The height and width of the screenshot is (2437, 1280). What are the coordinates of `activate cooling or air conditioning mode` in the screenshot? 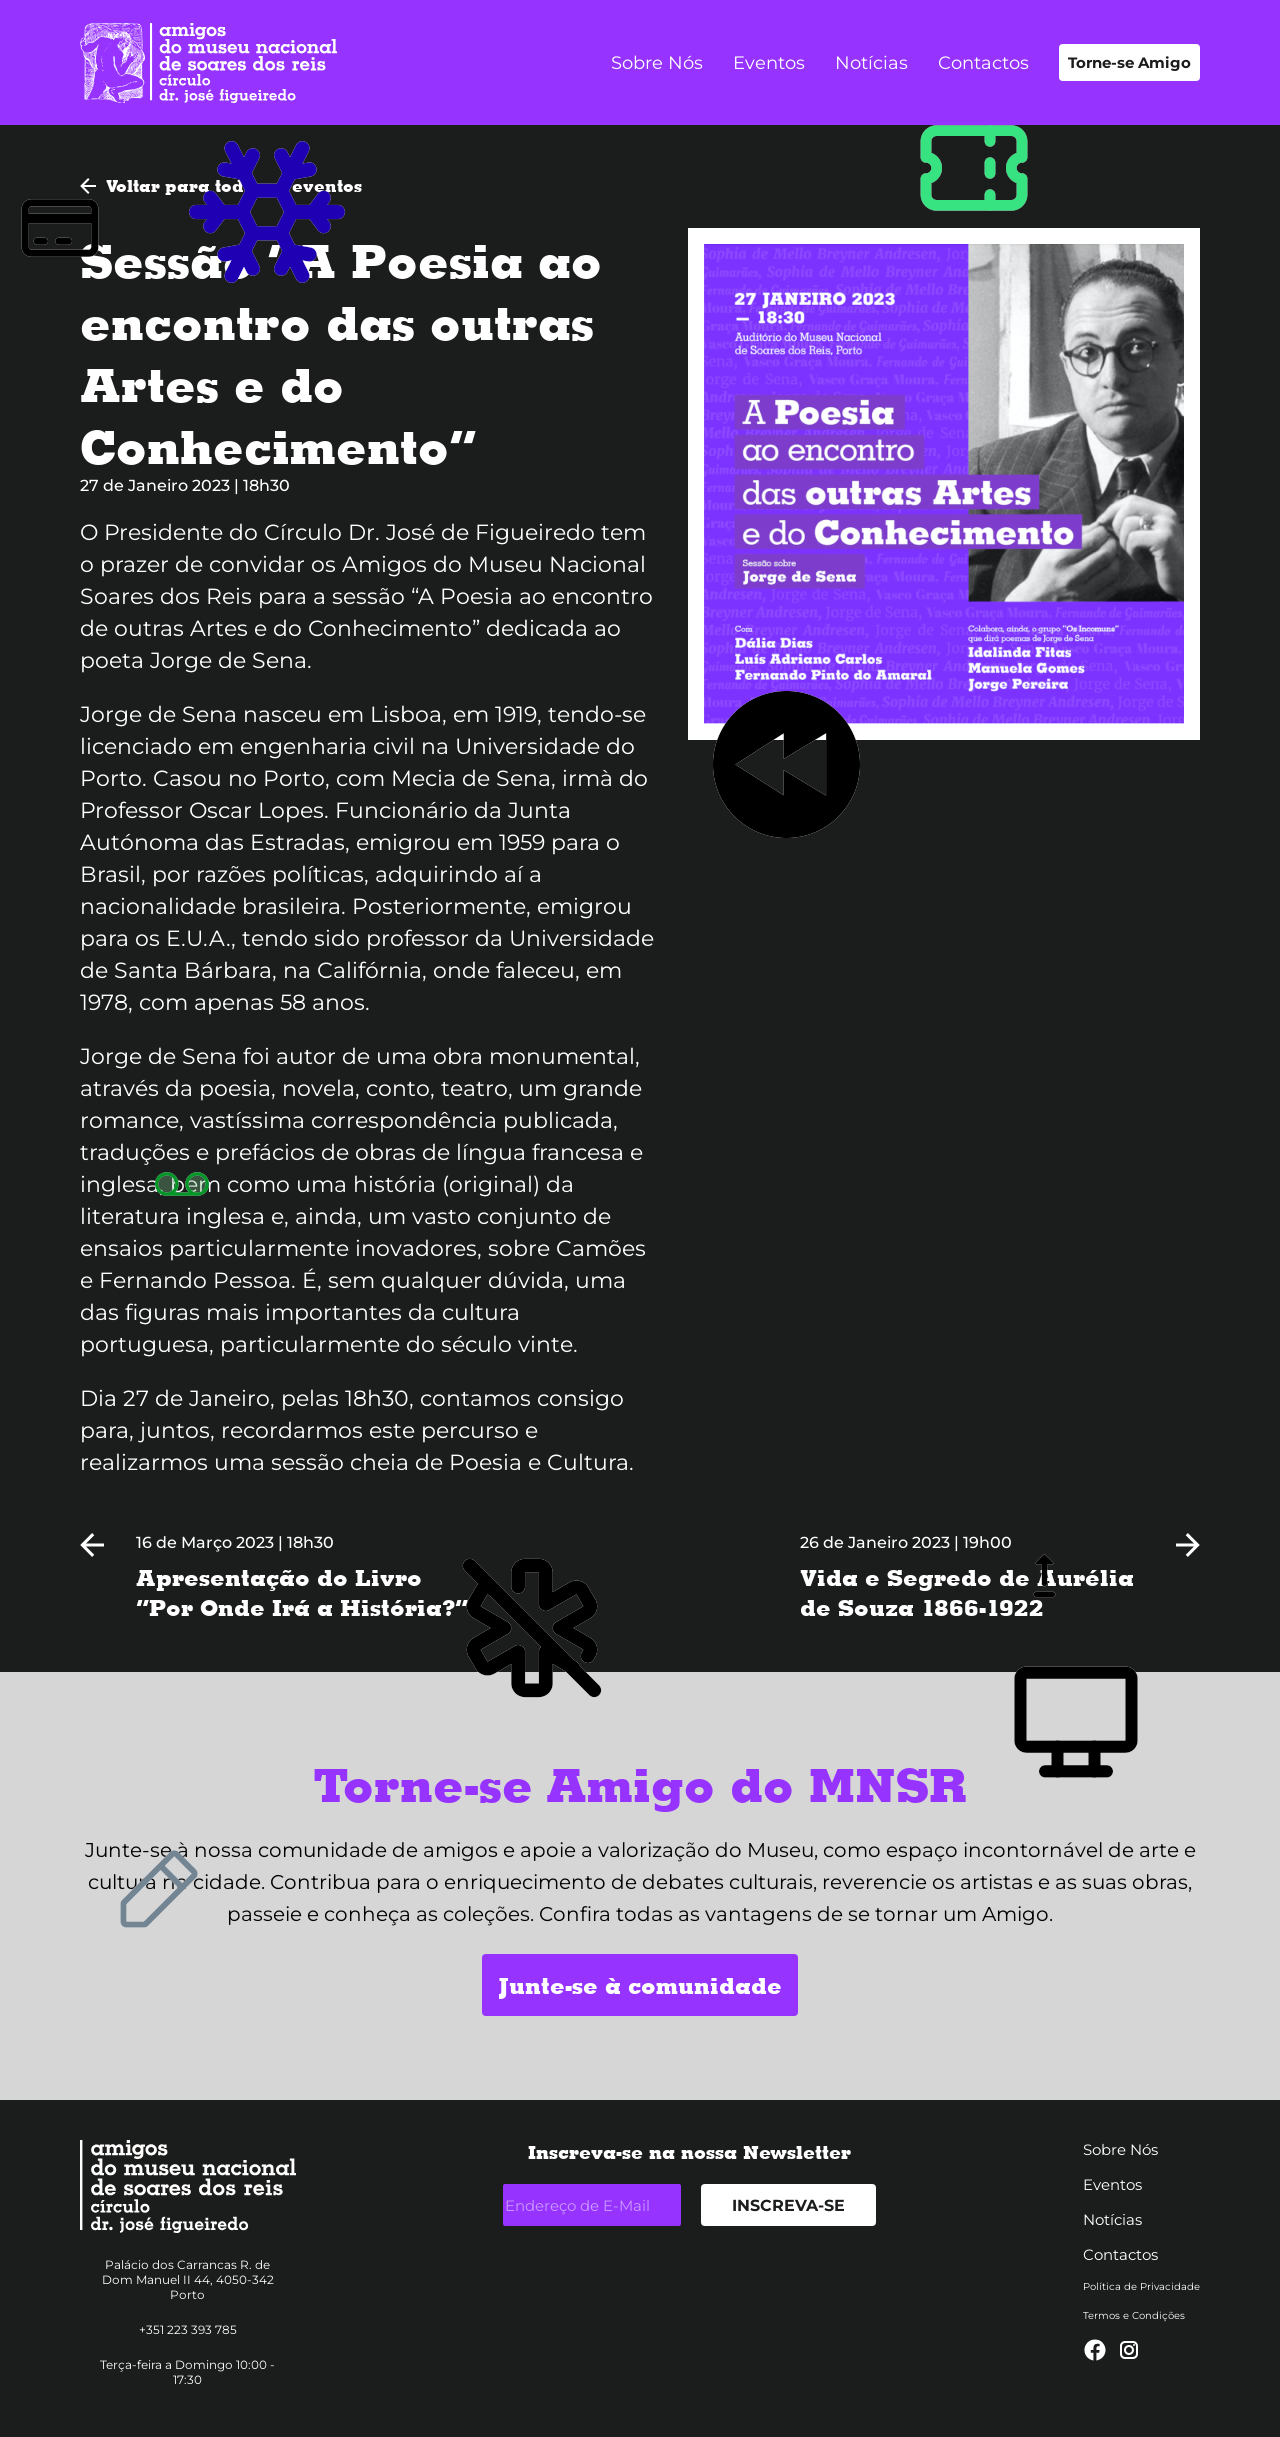 It's located at (267, 212).